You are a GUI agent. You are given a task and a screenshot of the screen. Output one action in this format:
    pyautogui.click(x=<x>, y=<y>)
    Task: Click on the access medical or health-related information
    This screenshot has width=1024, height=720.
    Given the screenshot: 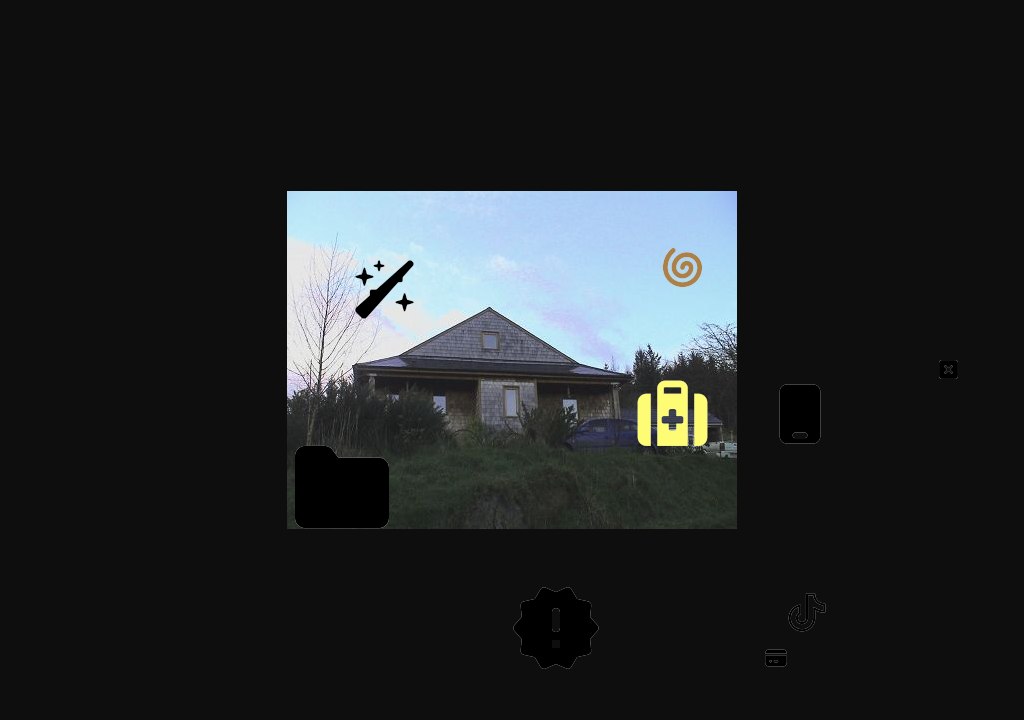 What is the action you would take?
    pyautogui.click(x=672, y=415)
    